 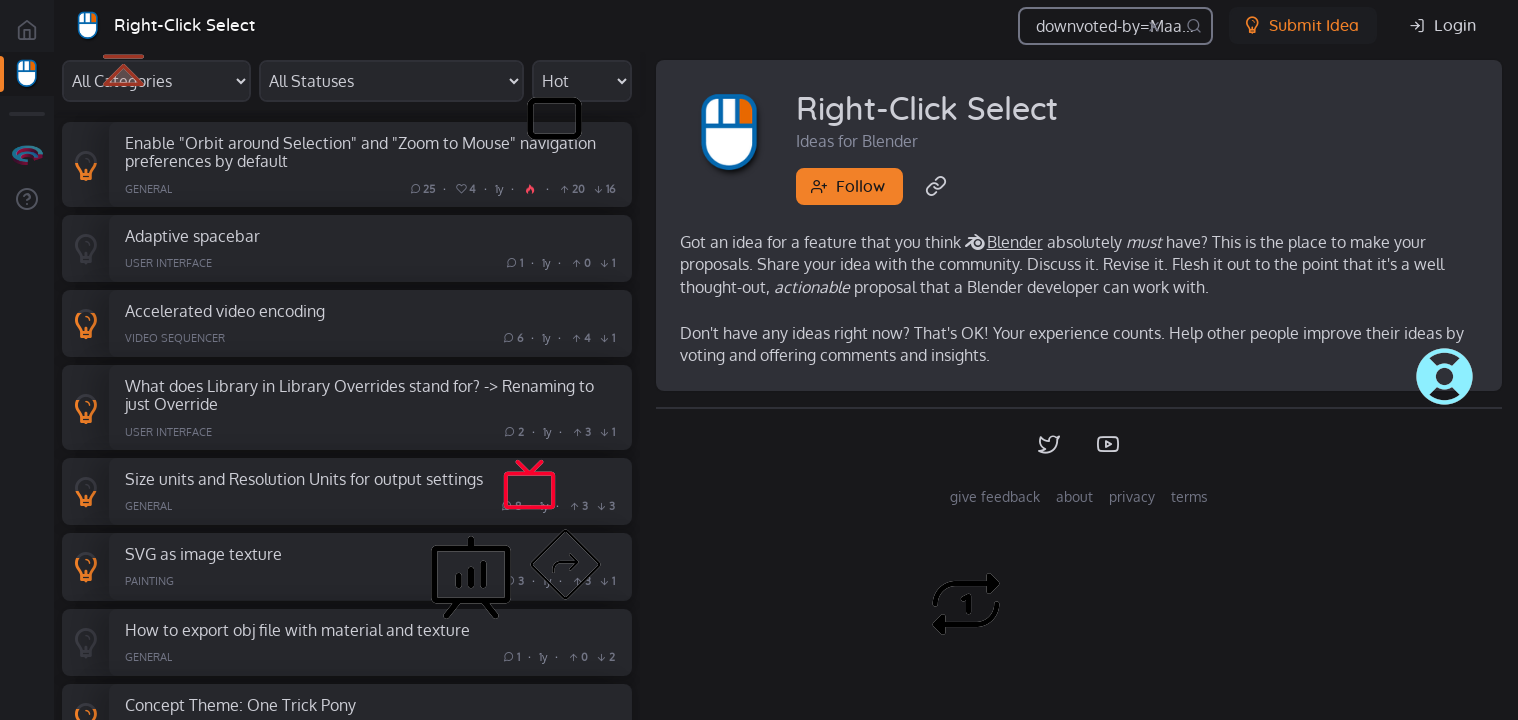 What do you see at coordinates (529, 487) in the screenshot?
I see `access TV or video streaming features` at bounding box center [529, 487].